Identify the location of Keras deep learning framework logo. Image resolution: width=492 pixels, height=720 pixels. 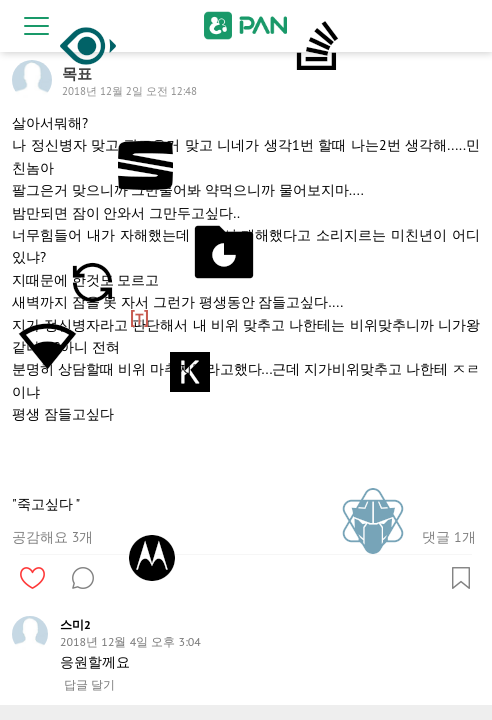
(190, 372).